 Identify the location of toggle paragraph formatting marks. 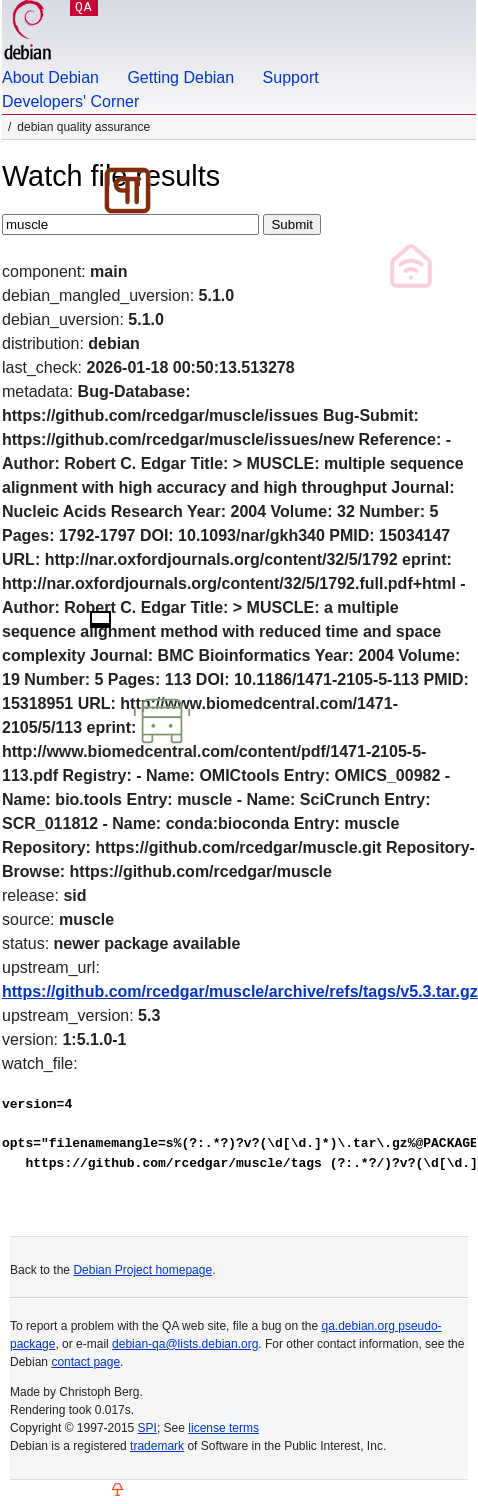
(127, 190).